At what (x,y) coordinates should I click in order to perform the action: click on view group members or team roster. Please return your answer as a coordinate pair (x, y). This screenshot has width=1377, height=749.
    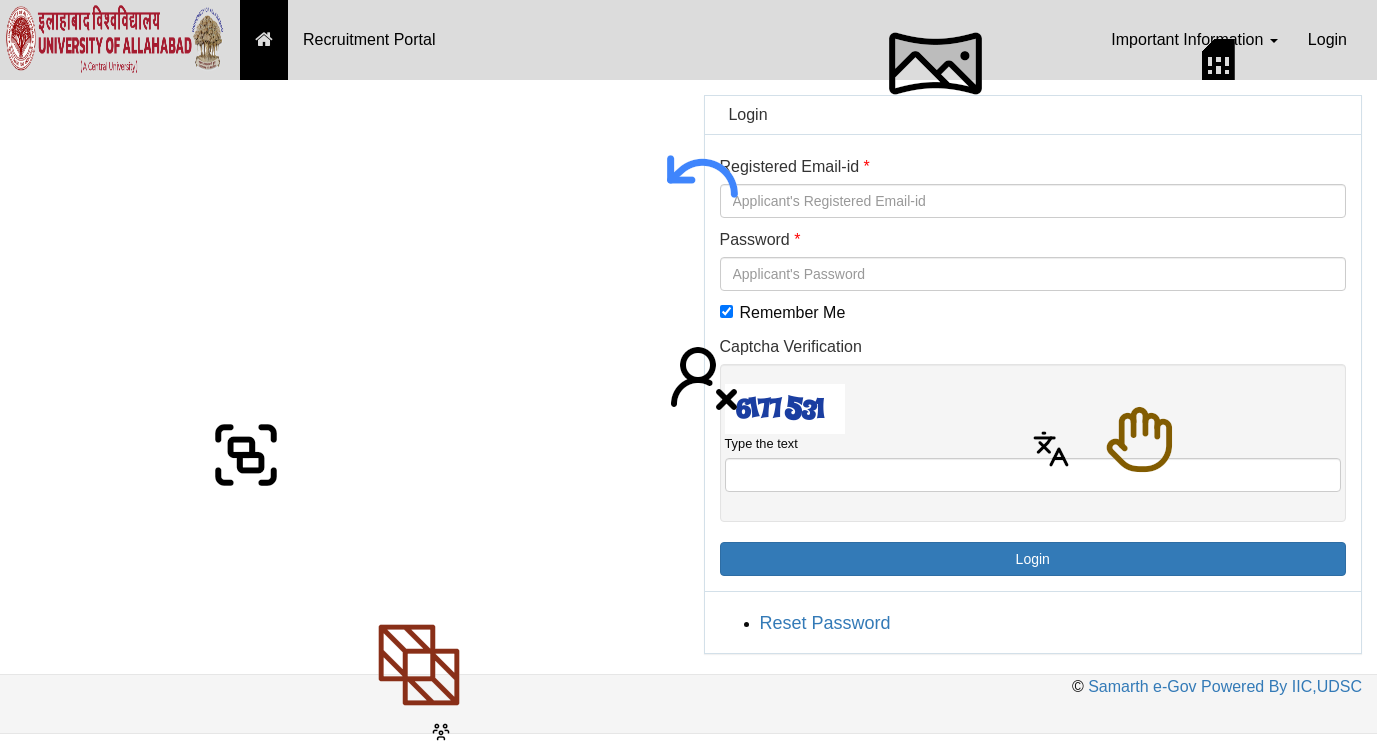
    Looking at the image, I should click on (441, 732).